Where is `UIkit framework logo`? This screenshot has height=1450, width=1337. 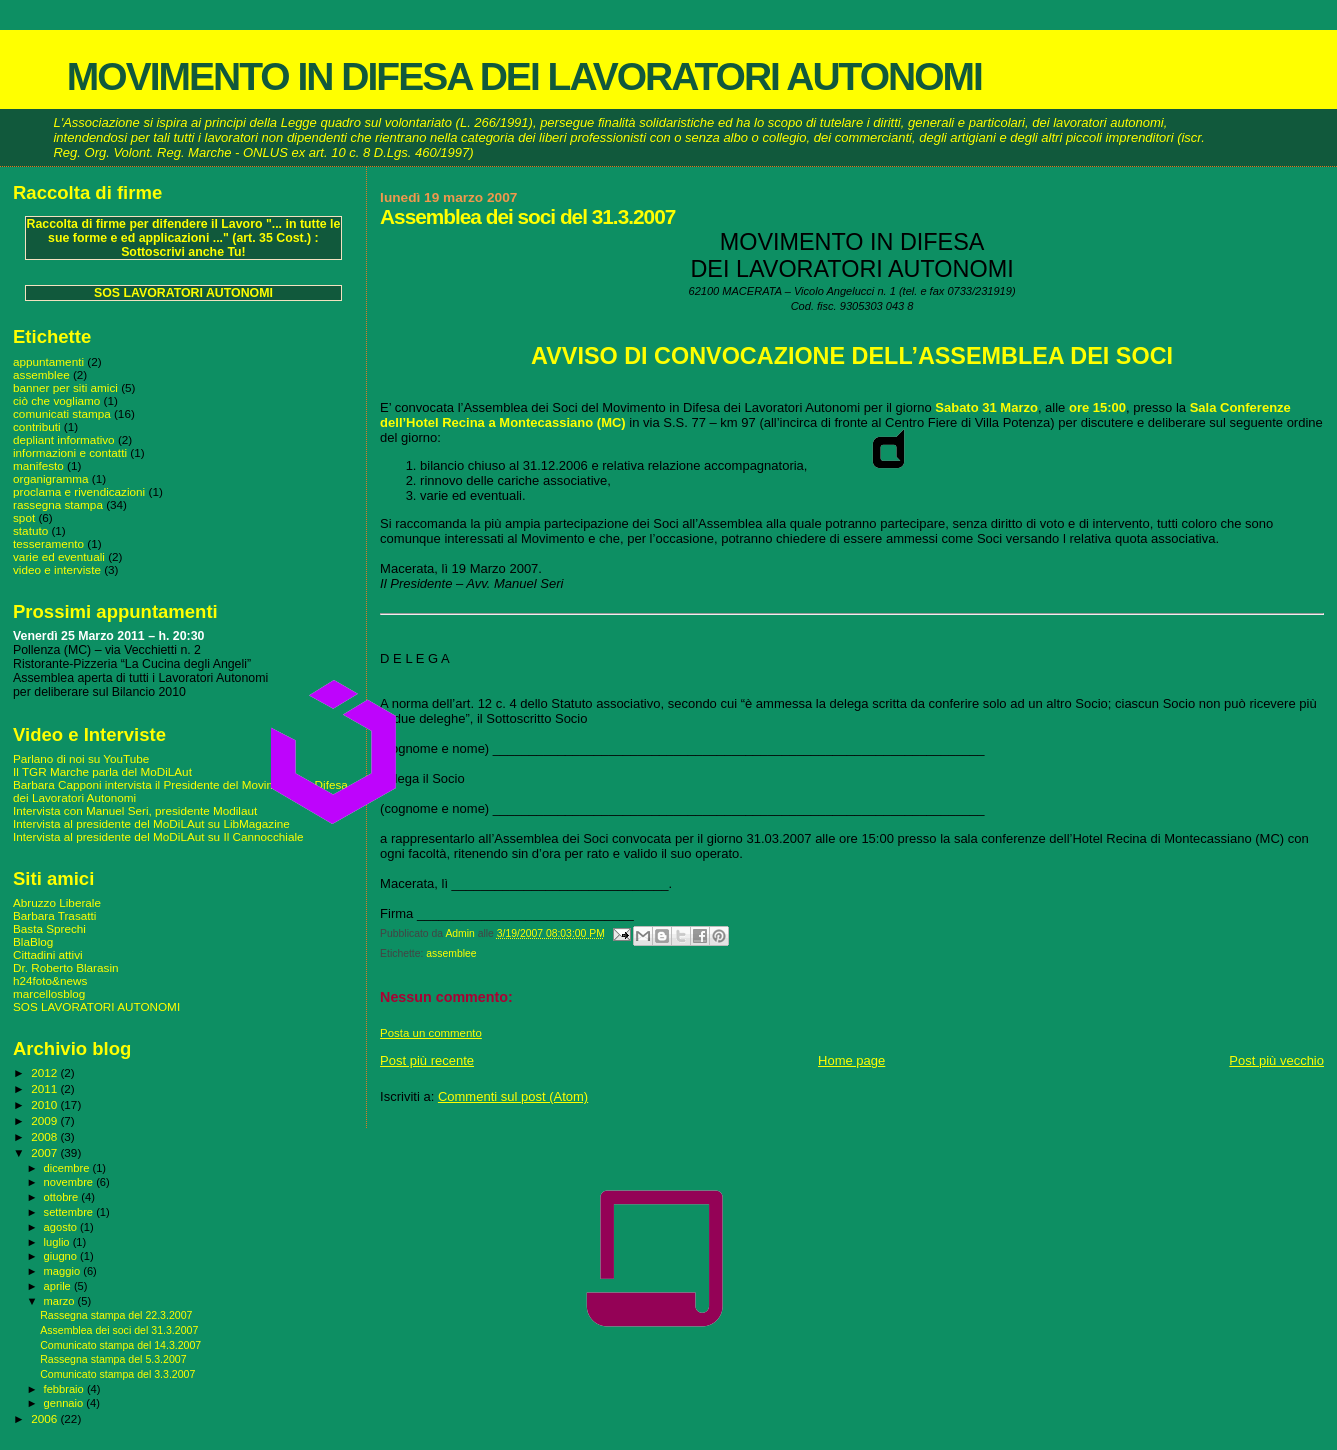 UIkit framework logo is located at coordinates (334, 752).